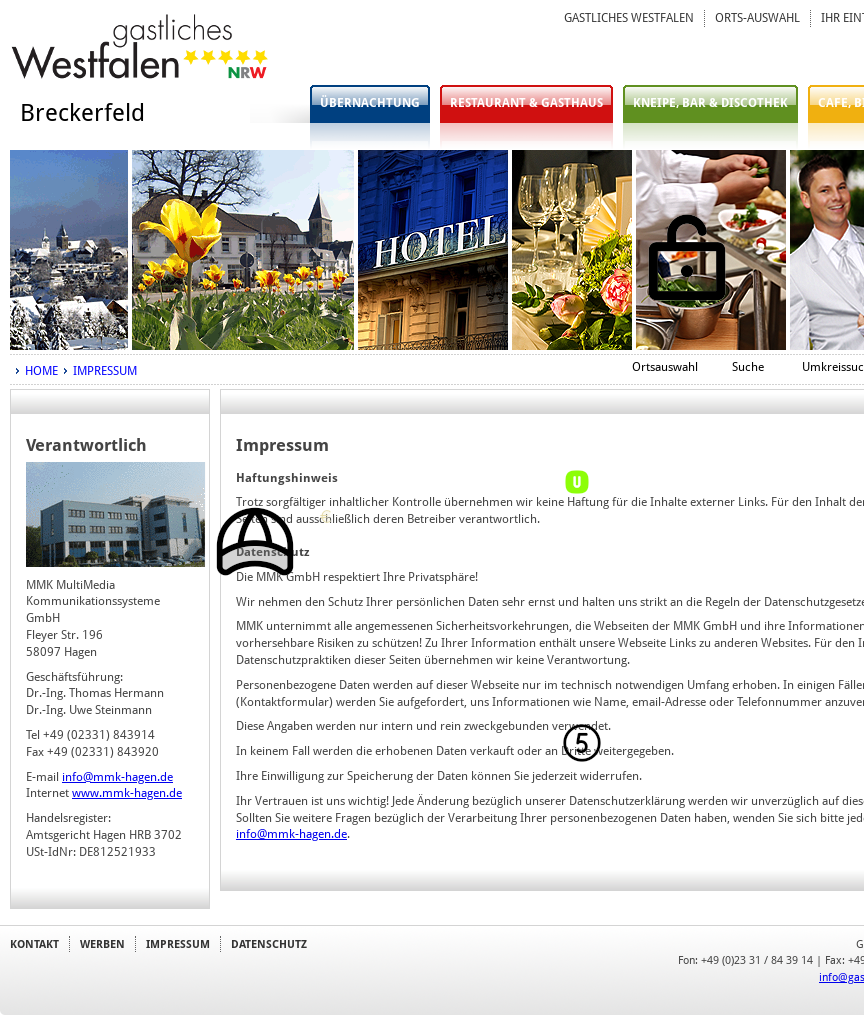  I want to click on unlock or access secured content, so click(687, 262).